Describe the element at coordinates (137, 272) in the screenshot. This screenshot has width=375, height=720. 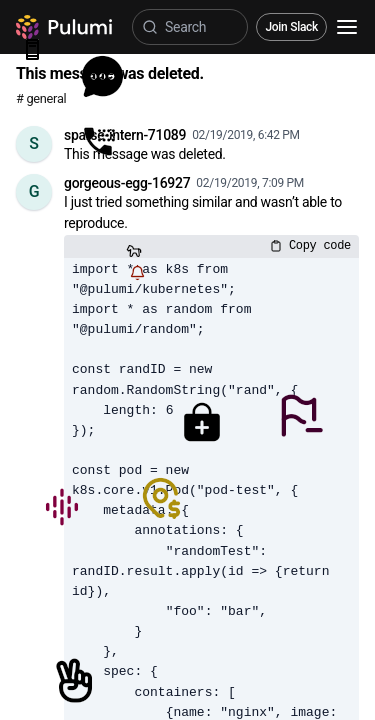
I see `view notifications` at that location.